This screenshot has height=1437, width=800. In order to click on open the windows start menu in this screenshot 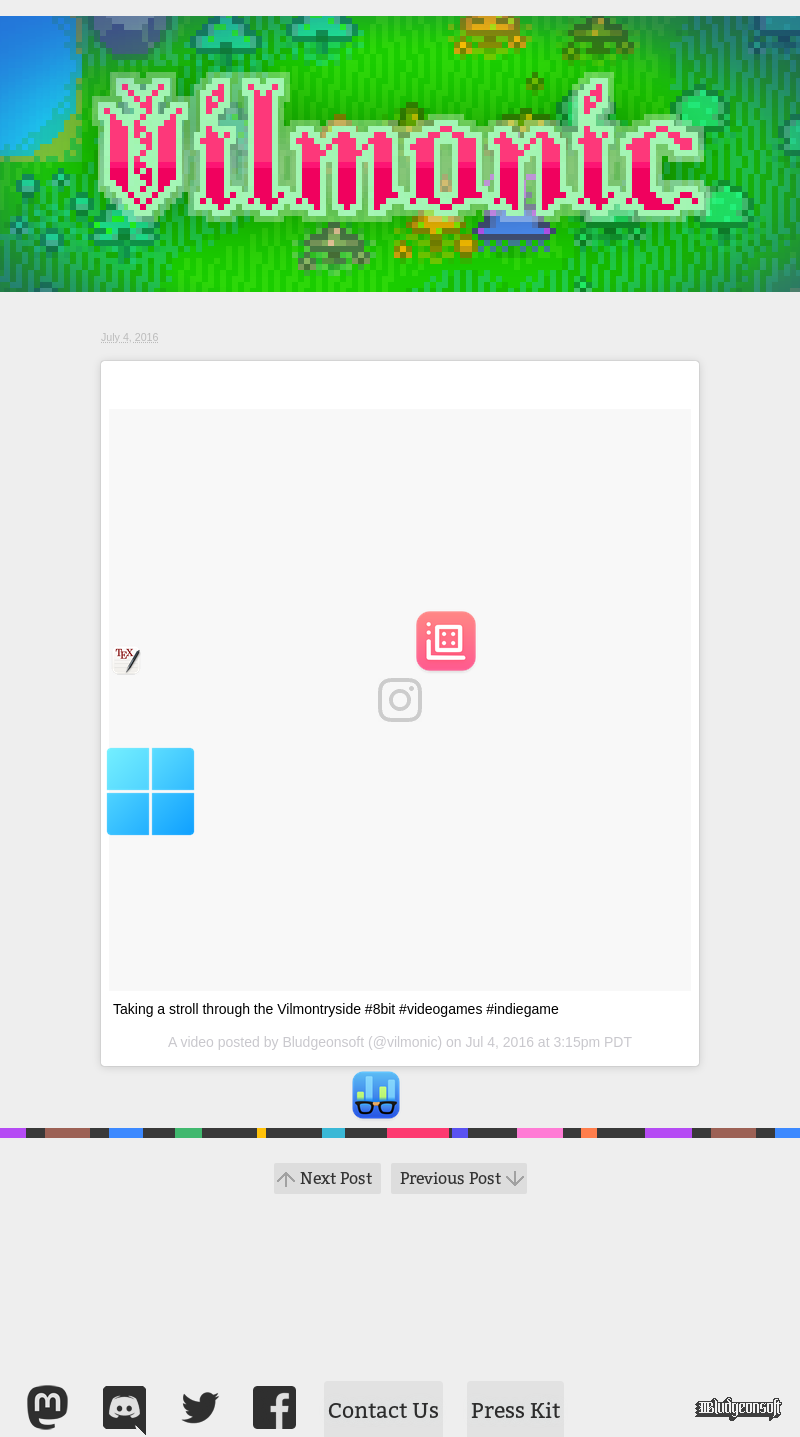, I will do `click(150, 791)`.